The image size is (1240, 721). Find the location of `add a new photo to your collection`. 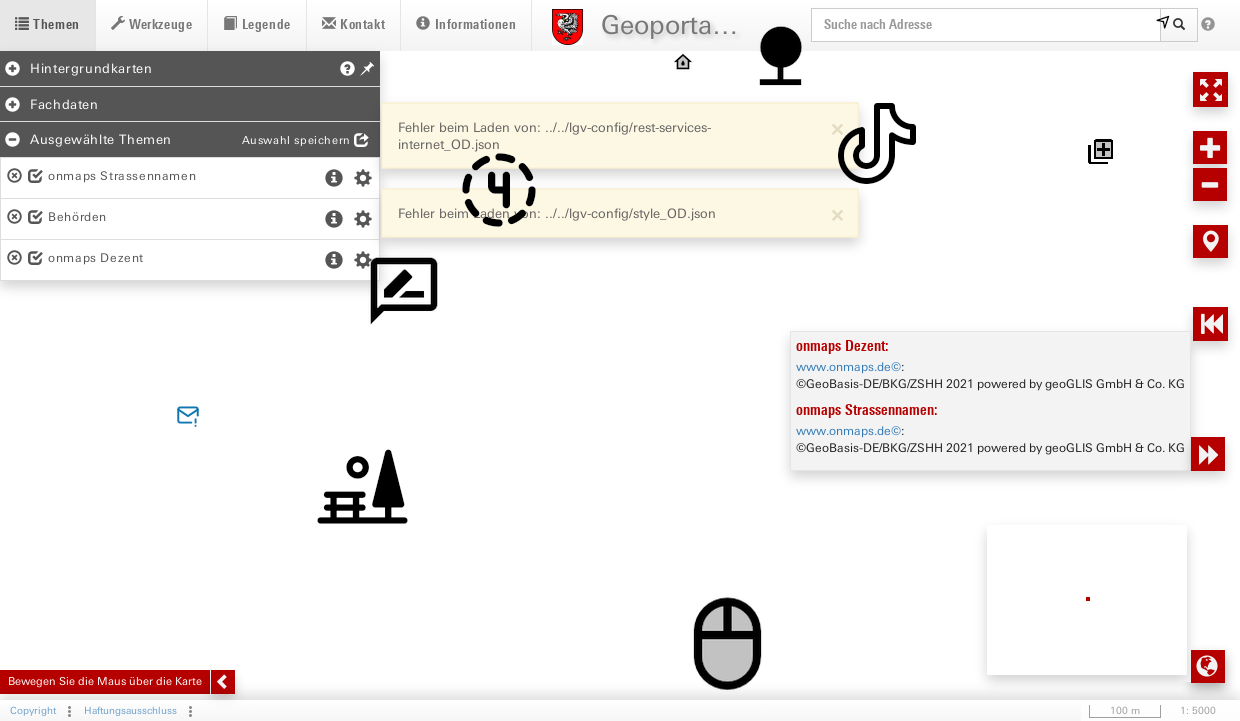

add a new photo to your collection is located at coordinates (1101, 152).